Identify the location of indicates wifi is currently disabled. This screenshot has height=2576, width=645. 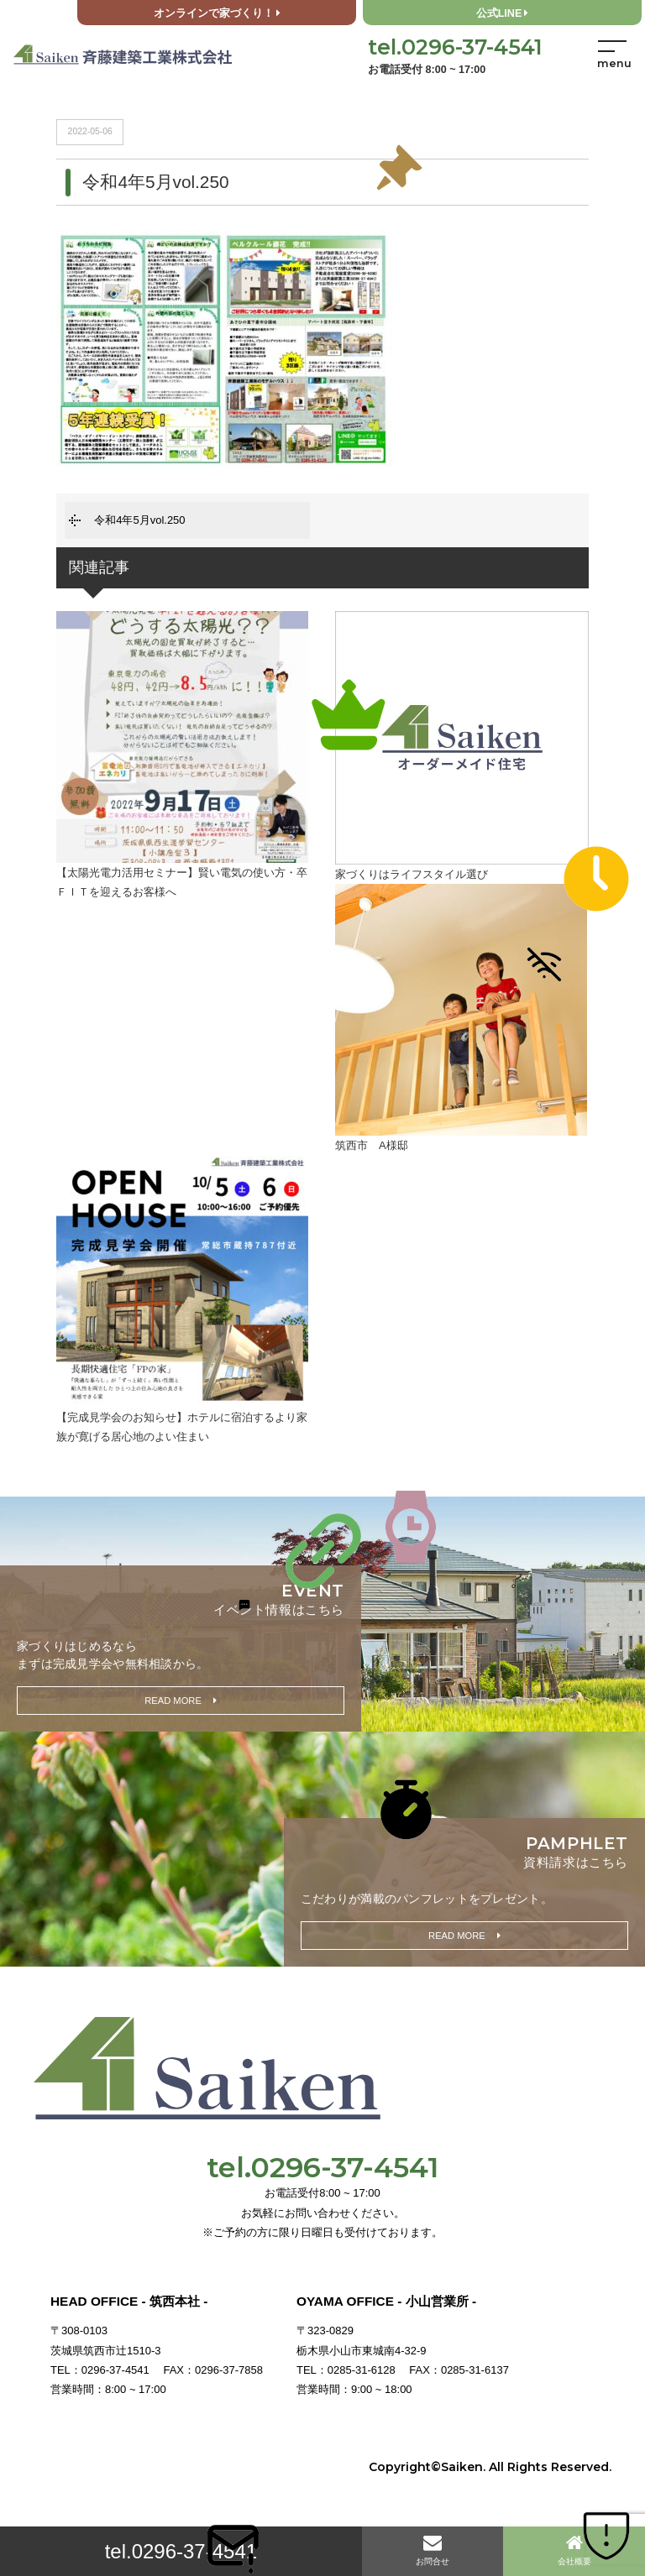
(544, 964).